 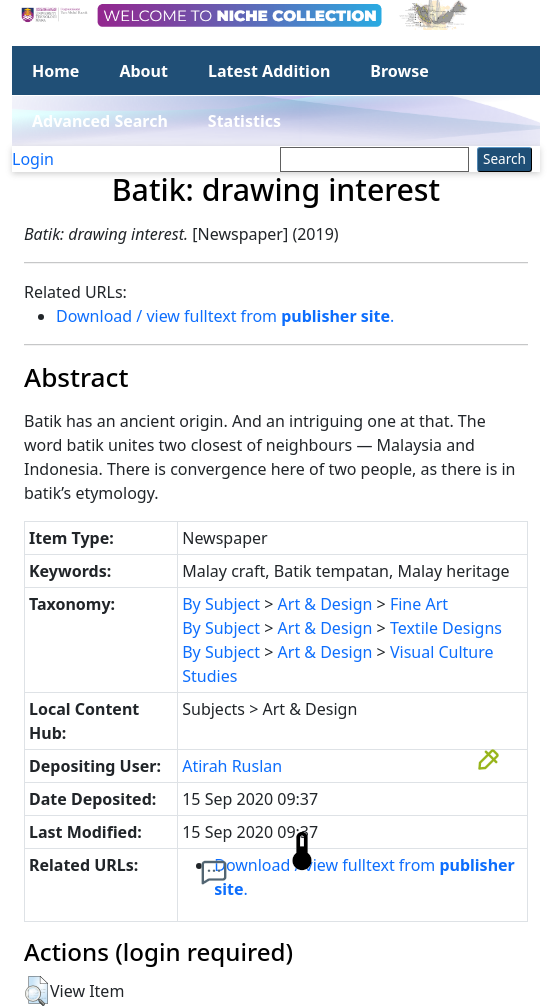 I want to click on open messaging or chat, so click(x=214, y=872).